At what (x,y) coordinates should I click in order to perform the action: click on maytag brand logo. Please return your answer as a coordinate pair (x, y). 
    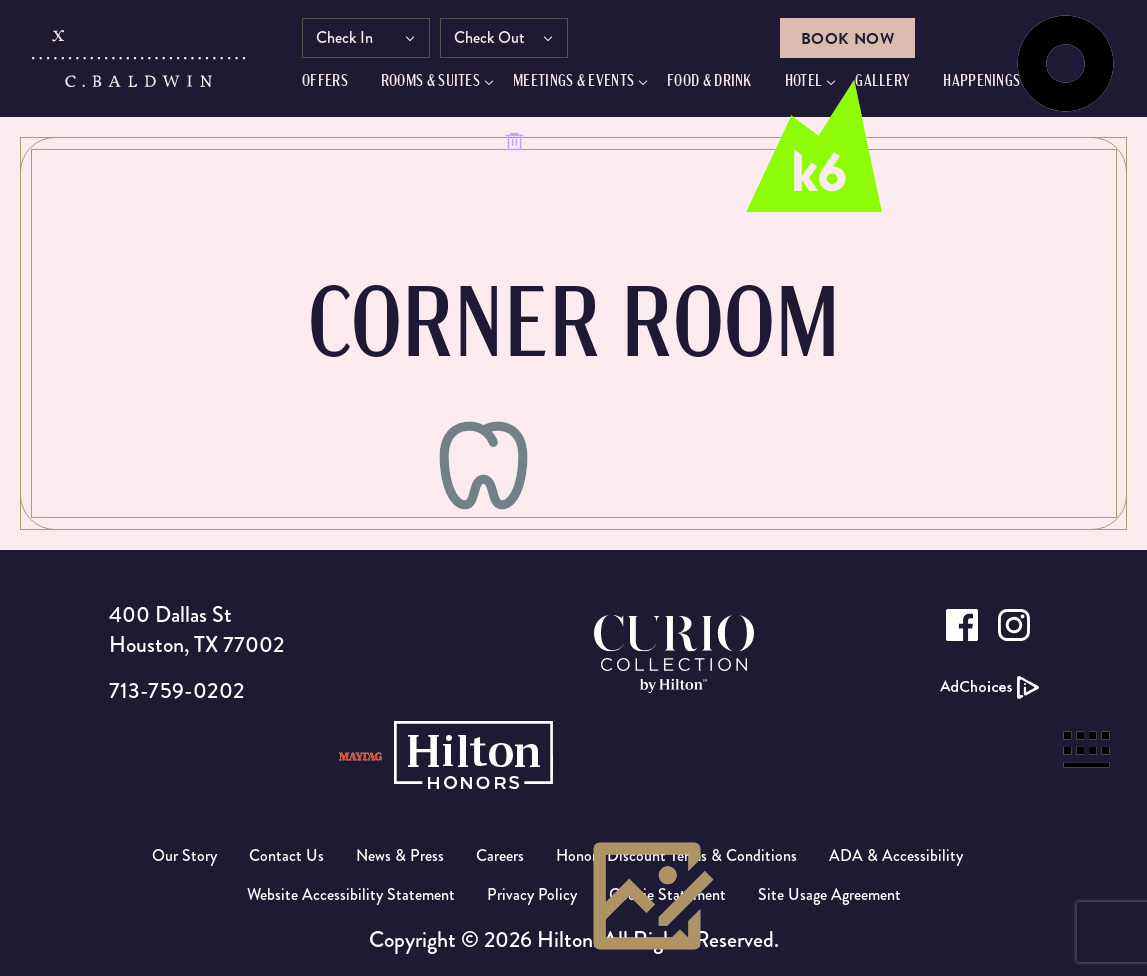
    Looking at the image, I should click on (360, 756).